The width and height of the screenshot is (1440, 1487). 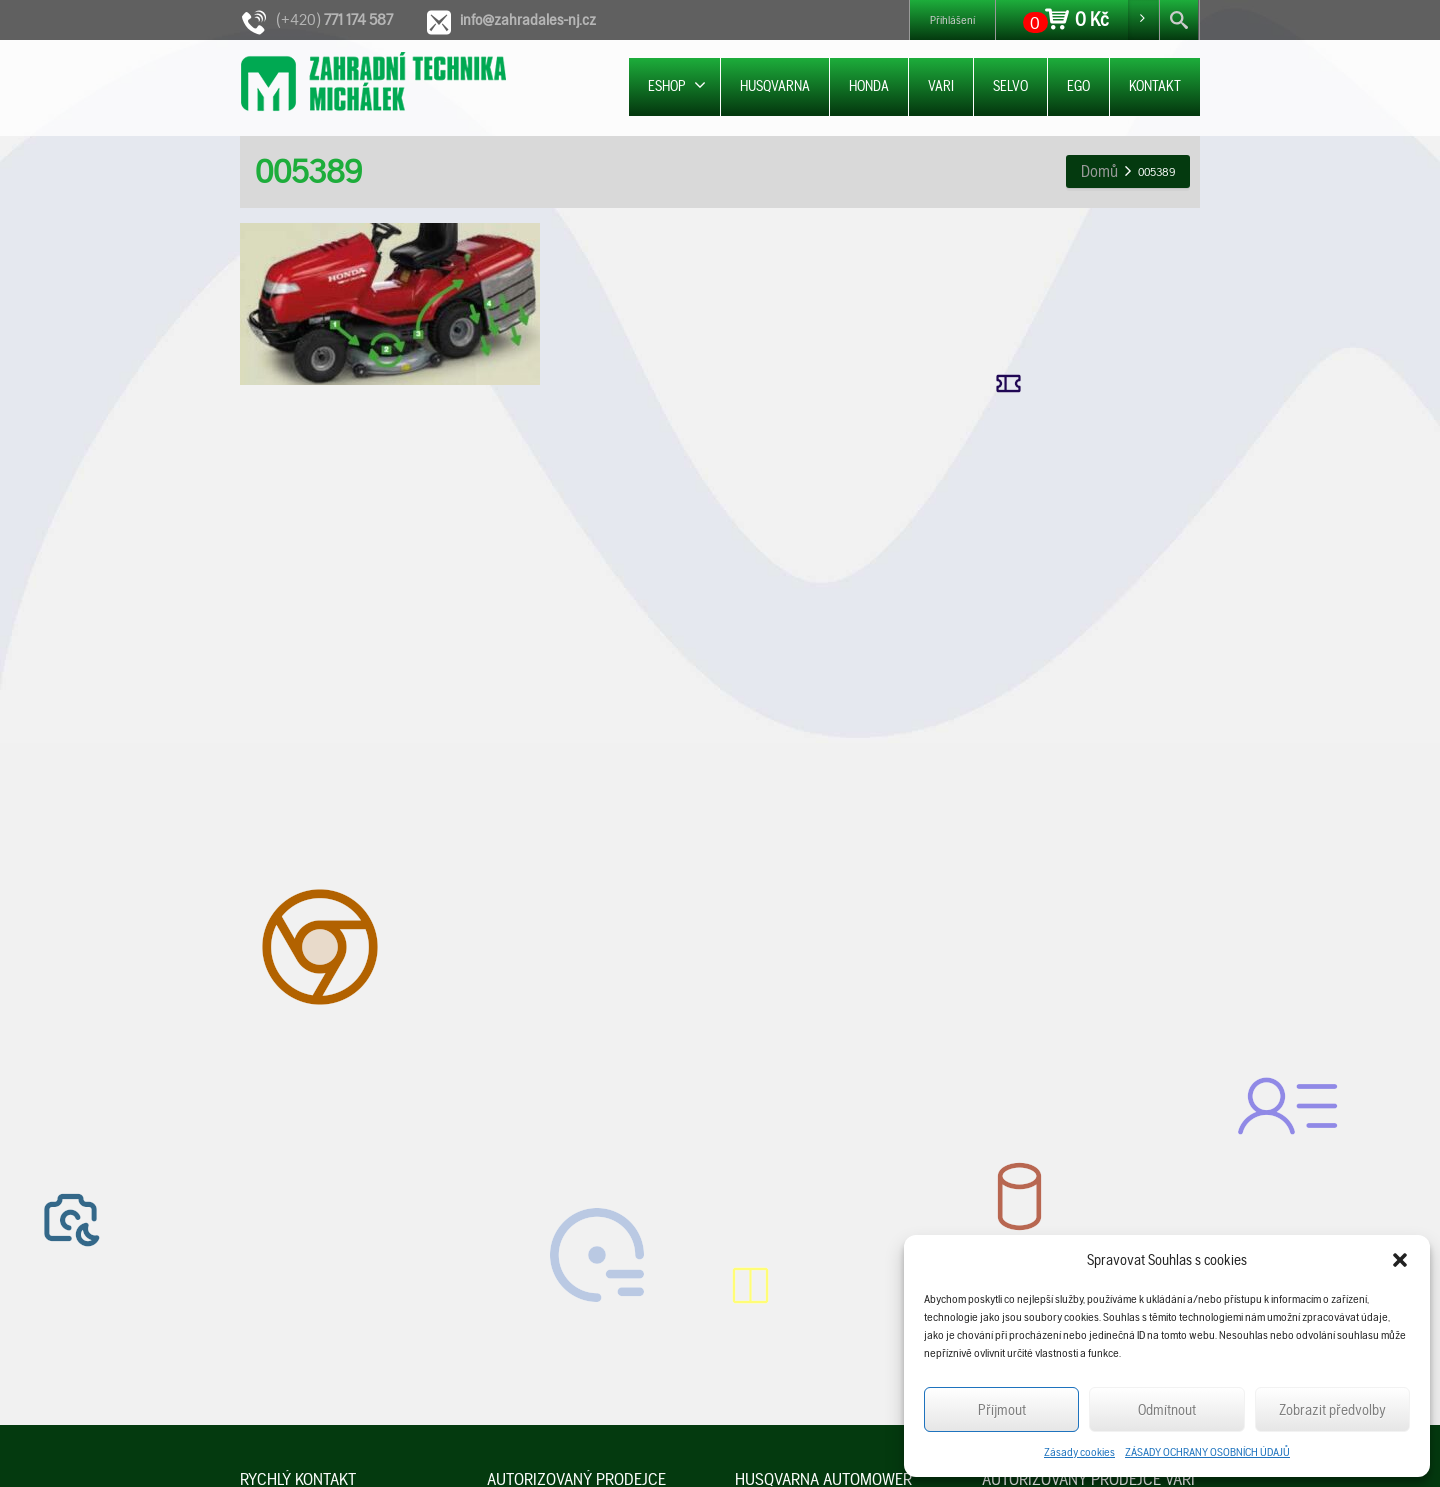 I want to click on open google chrome browser, so click(x=320, y=947).